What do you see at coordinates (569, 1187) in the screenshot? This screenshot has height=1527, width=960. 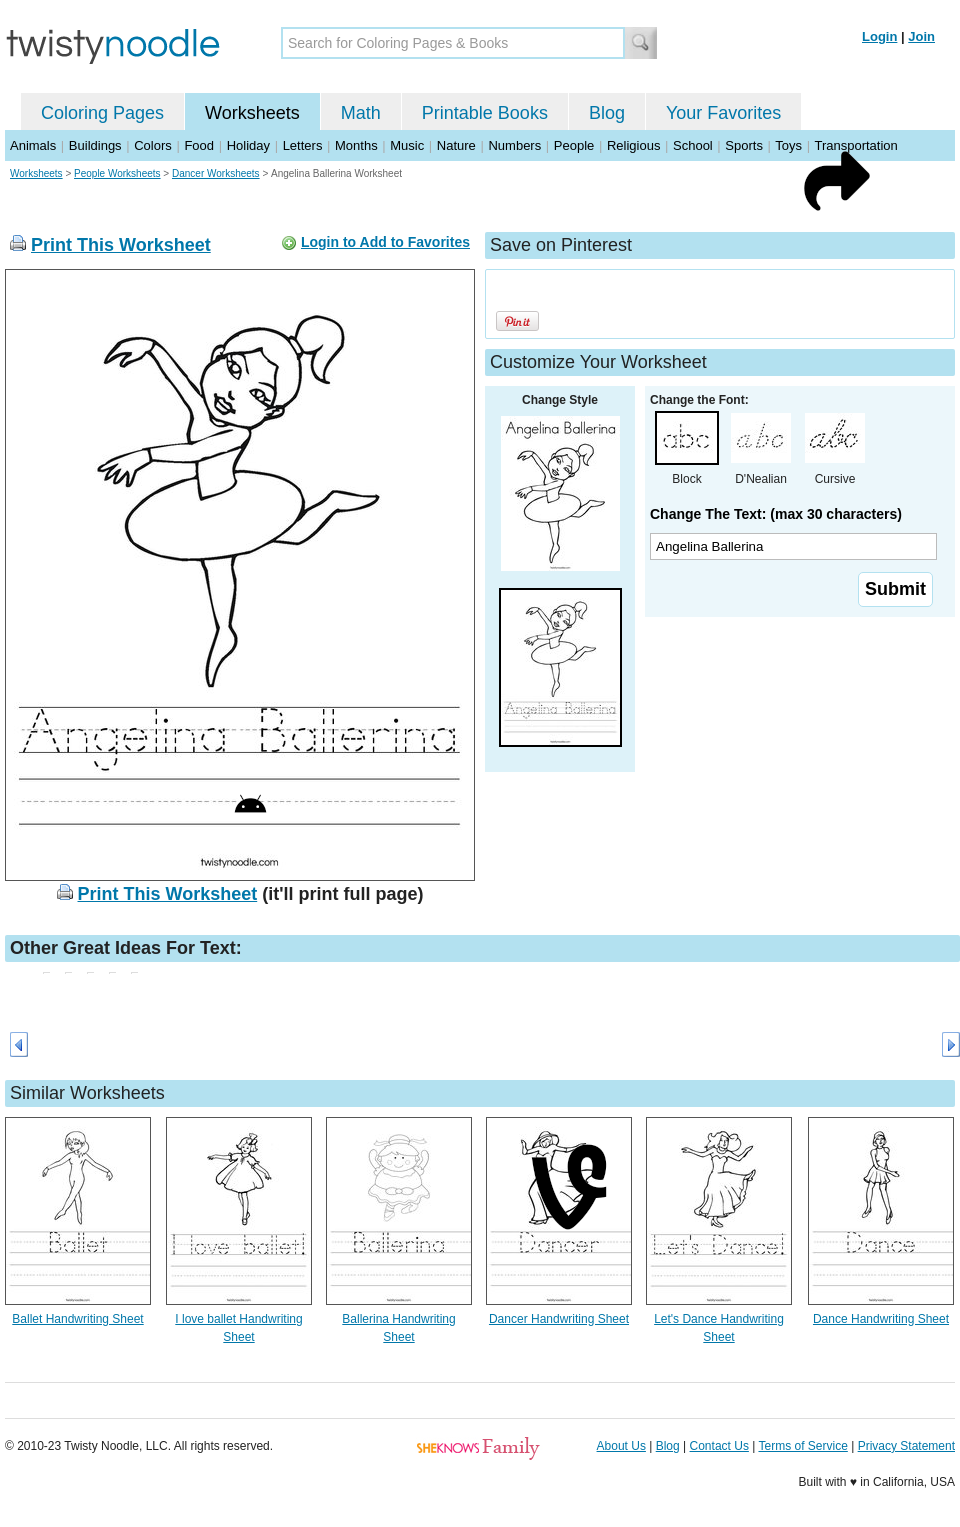 I see `vine app logo` at bounding box center [569, 1187].